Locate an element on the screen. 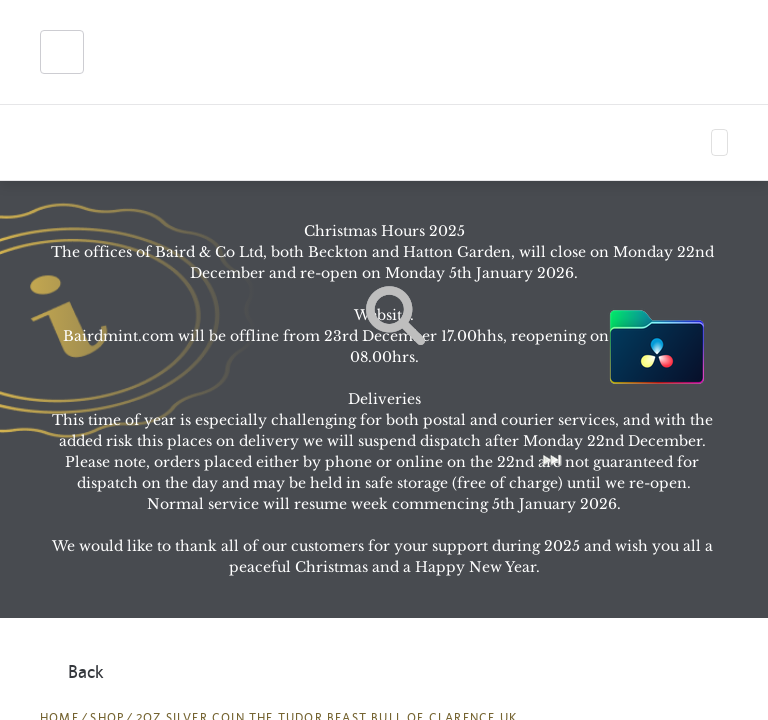 The width and height of the screenshot is (768, 720). search for content or items is located at coordinates (395, 315).